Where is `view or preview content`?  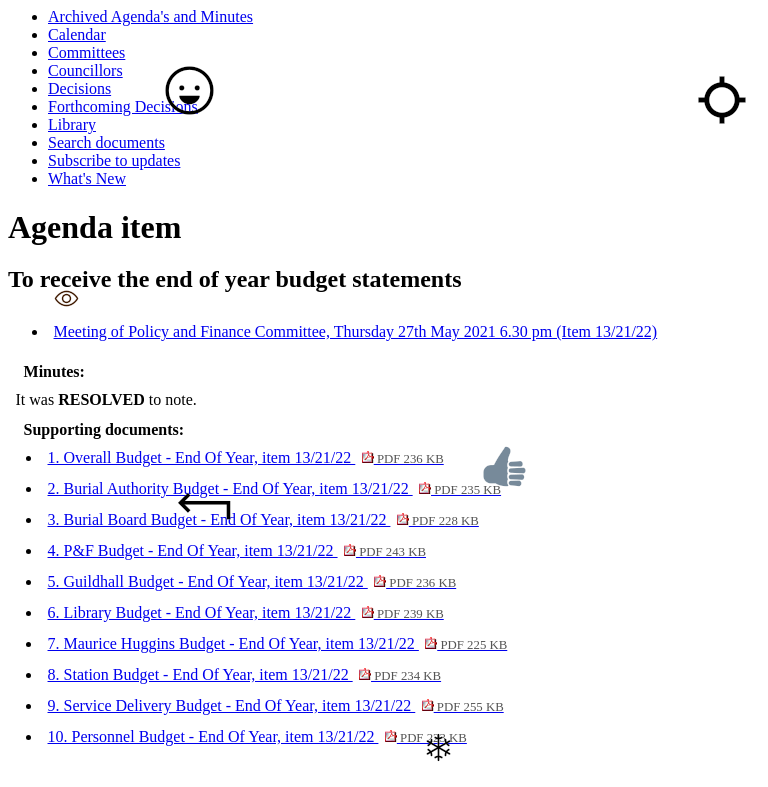
view or preview content is located at coordinates (66, 298).